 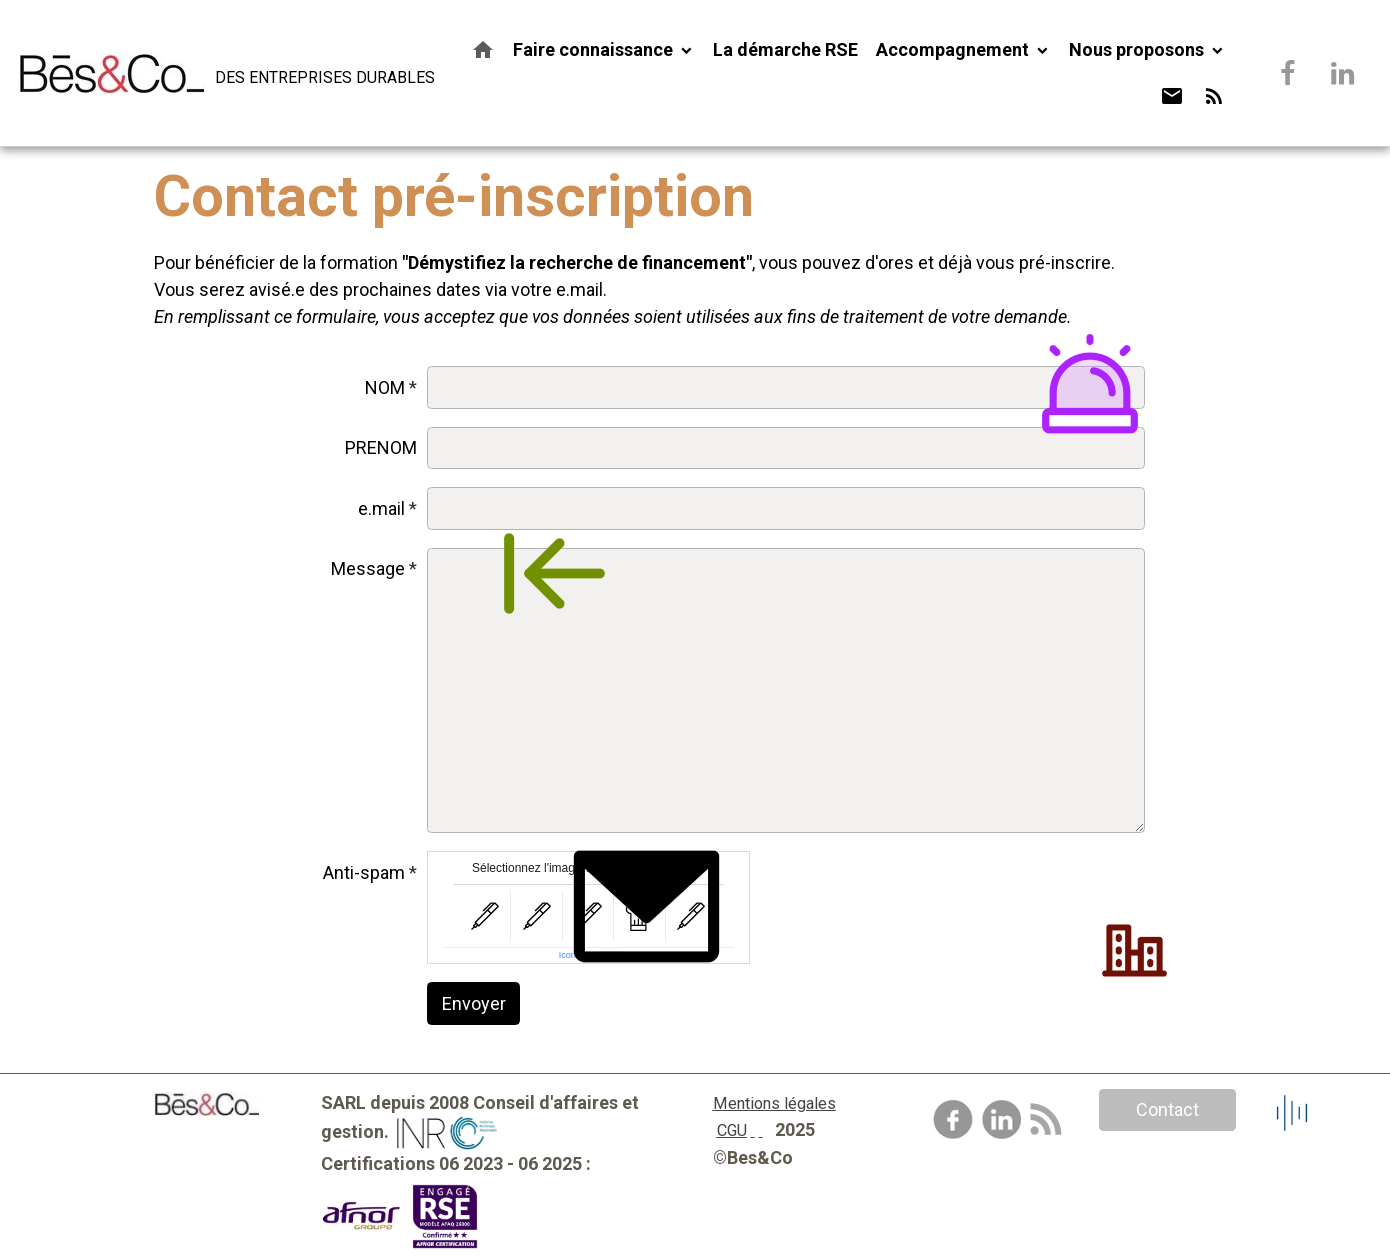 What do you see at coordinates (646, 906) in the screenshot?
I see `open your inbox` at bounding box center [646, 906].